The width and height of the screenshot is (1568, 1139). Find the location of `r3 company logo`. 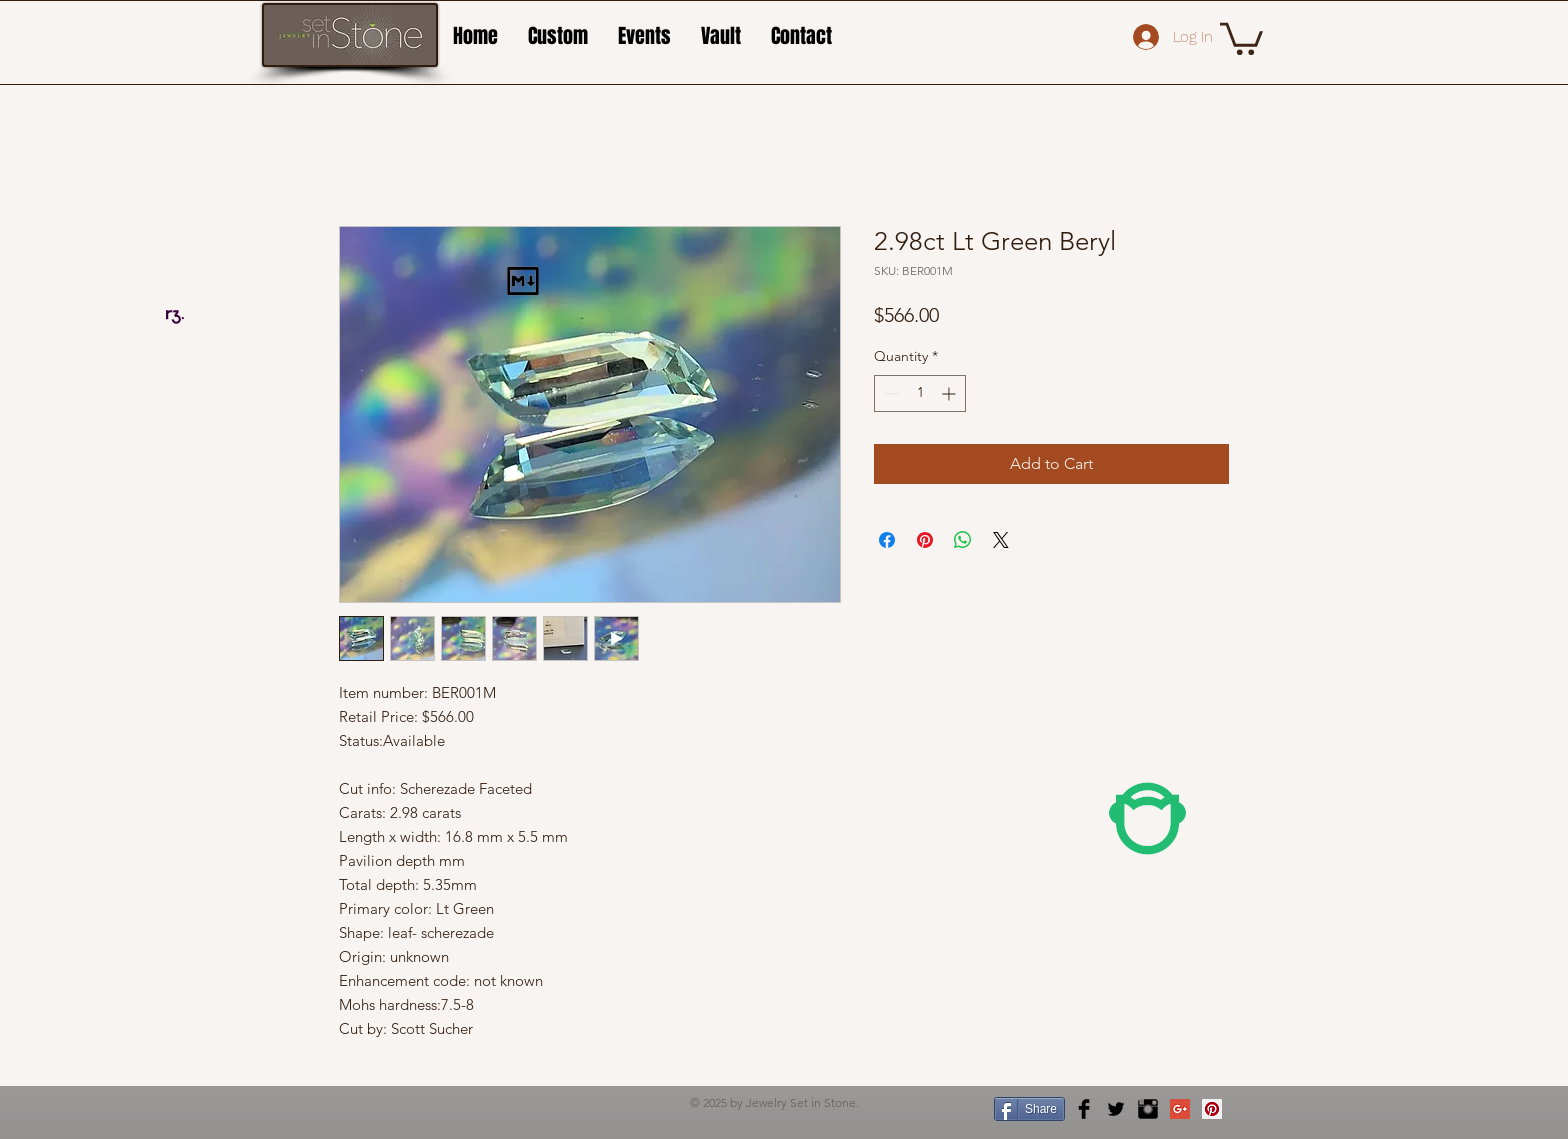

r3 company logo is located at coordinates (175, 317).